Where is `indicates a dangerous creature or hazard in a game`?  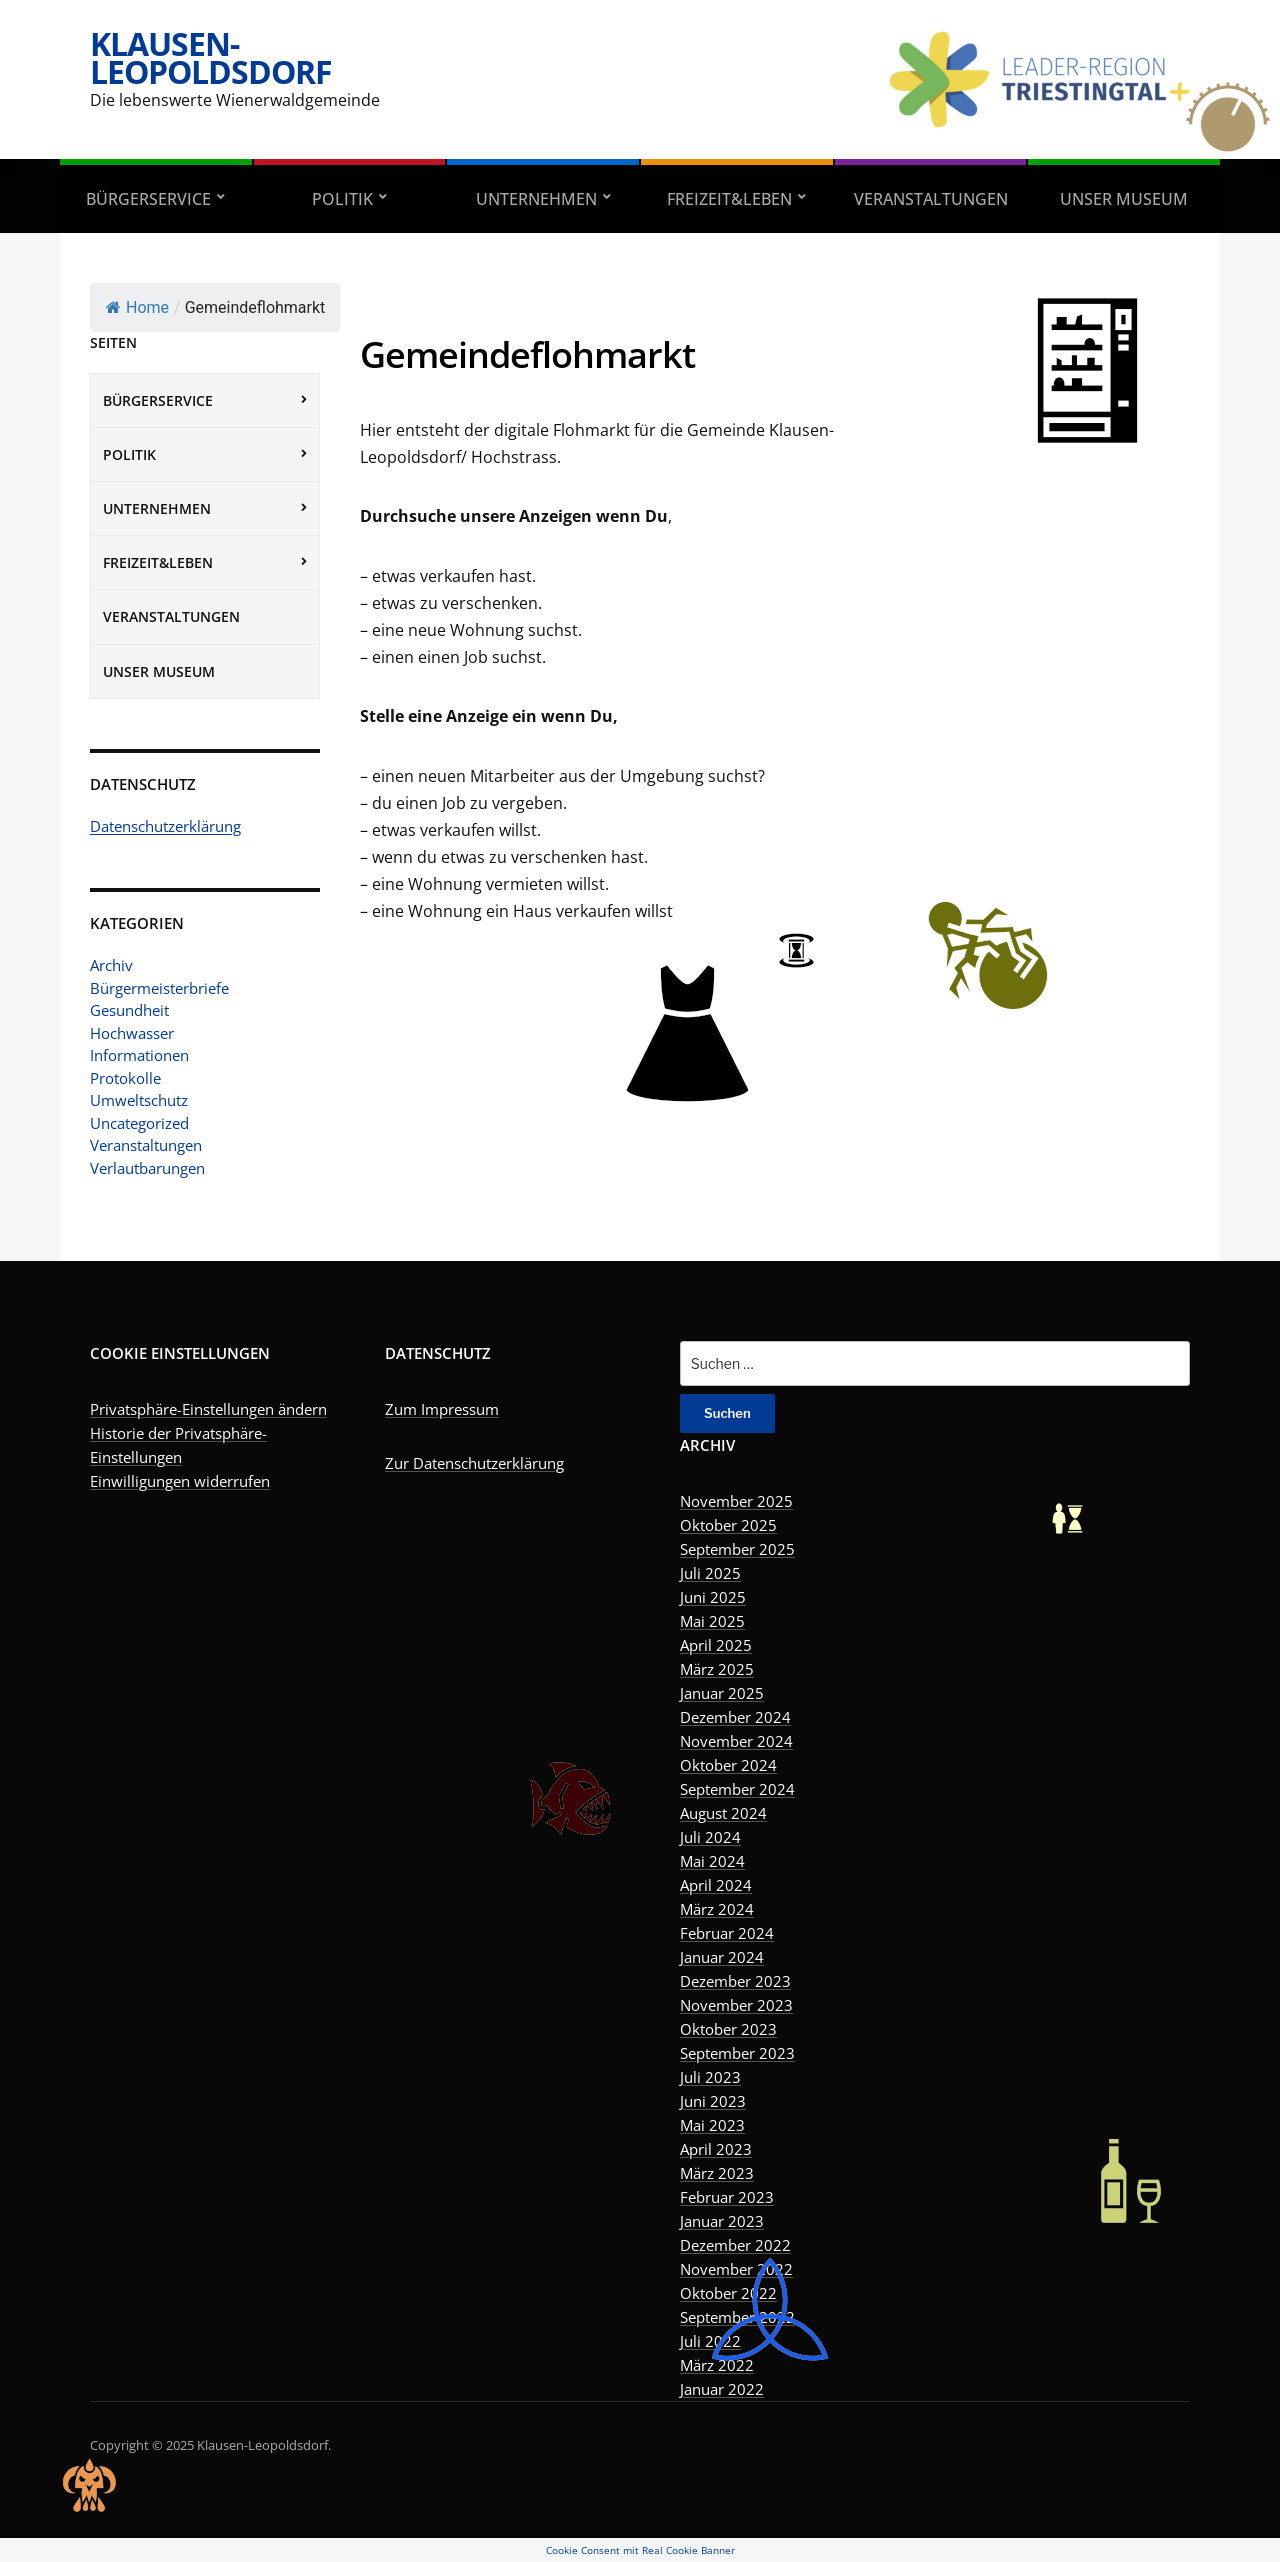 indicates a dangerous creature or hazard in a game is located at coordinates (570, 1798).